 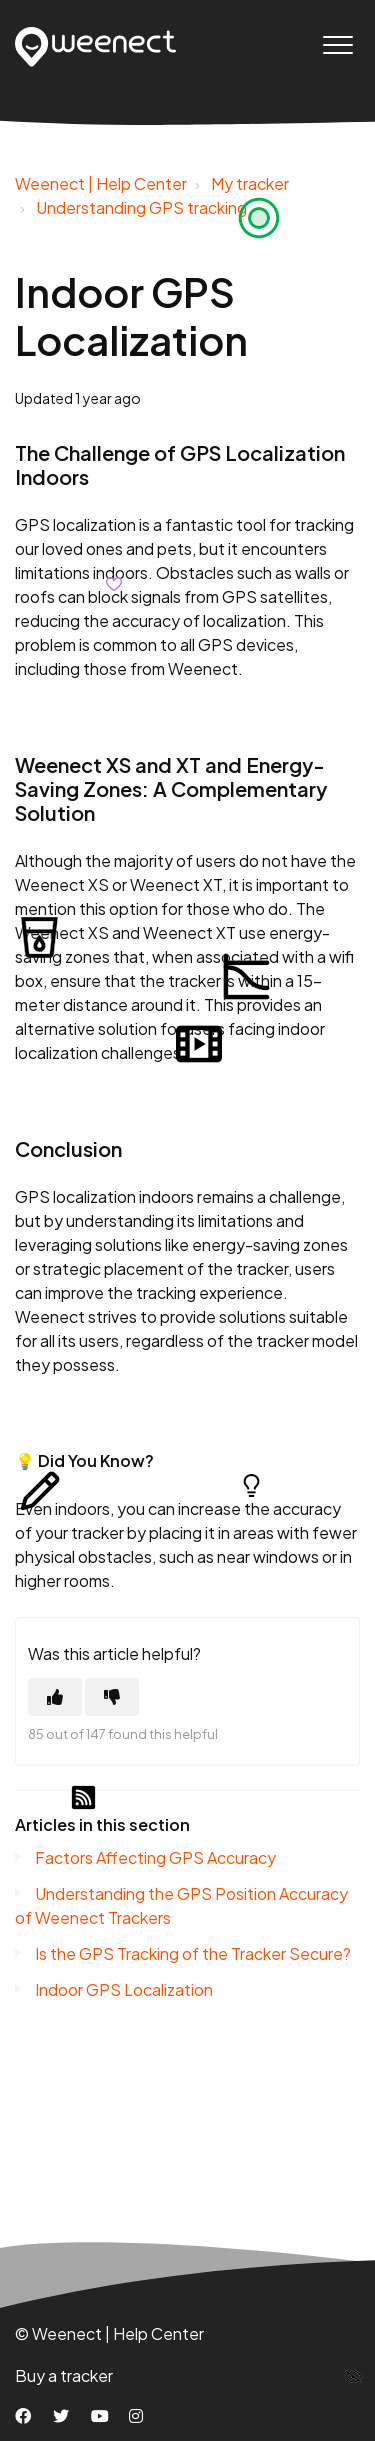 I want to click on find nearby drink or beverage locations, so click(x=39, y=937).